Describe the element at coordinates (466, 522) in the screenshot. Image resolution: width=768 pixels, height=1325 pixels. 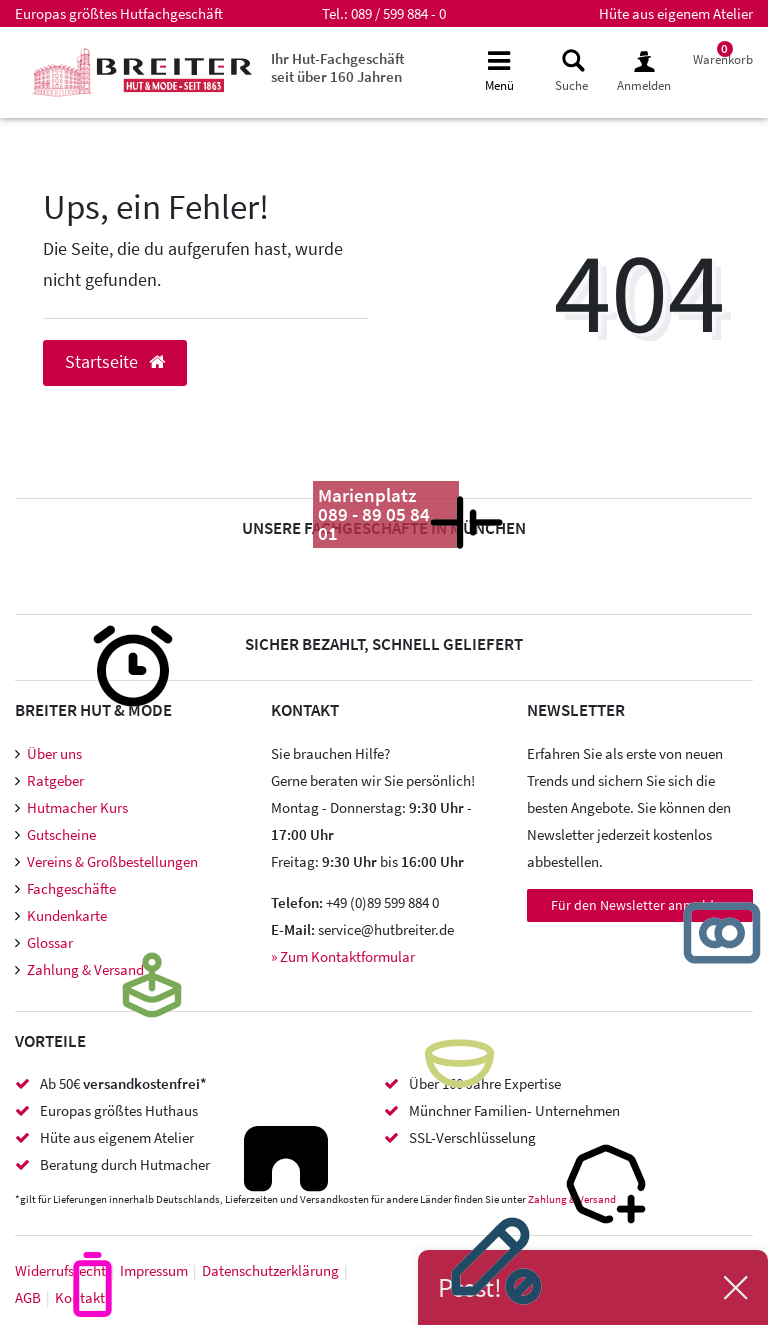
I see `represents a battery or power cell in a circuit diagram` at that location.